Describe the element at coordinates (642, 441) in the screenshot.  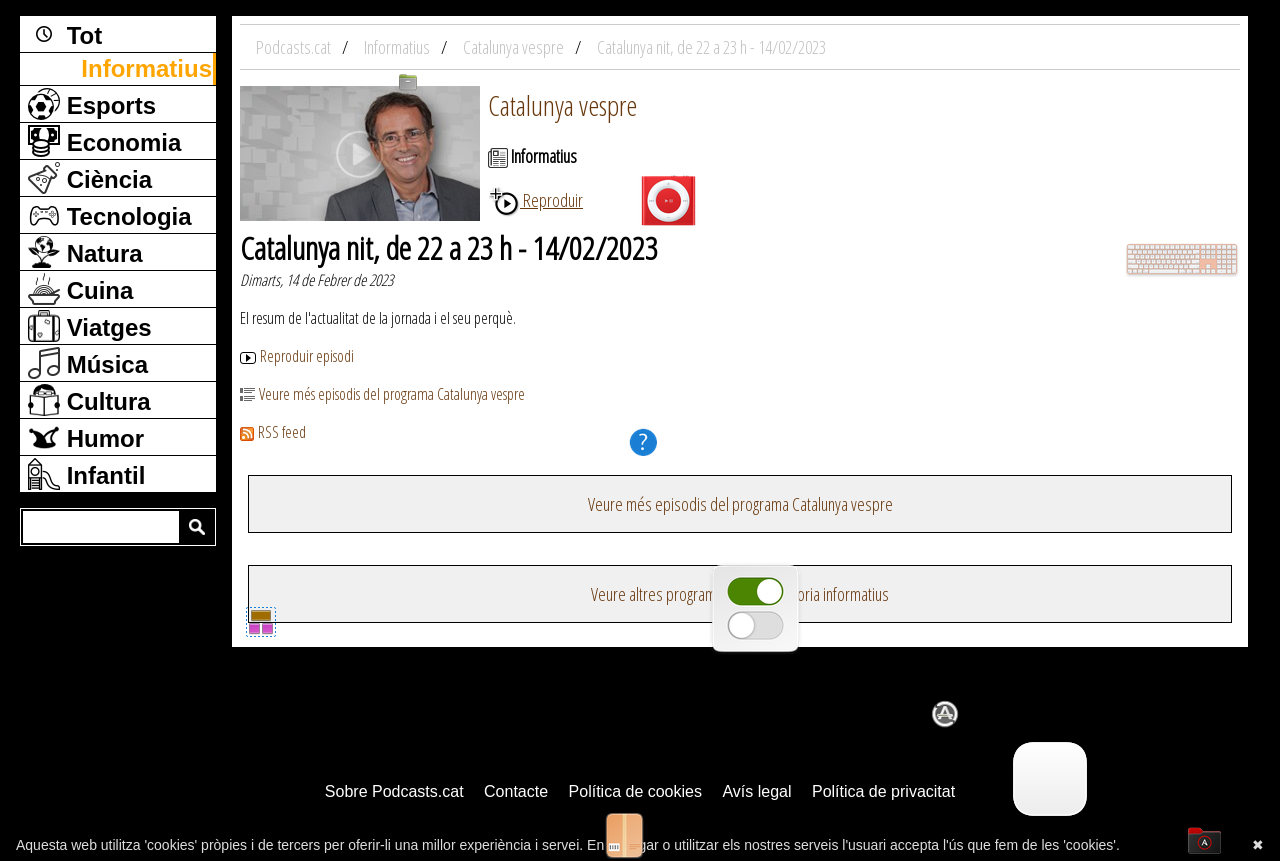
I see `indicates help or additional information is available` at that location.